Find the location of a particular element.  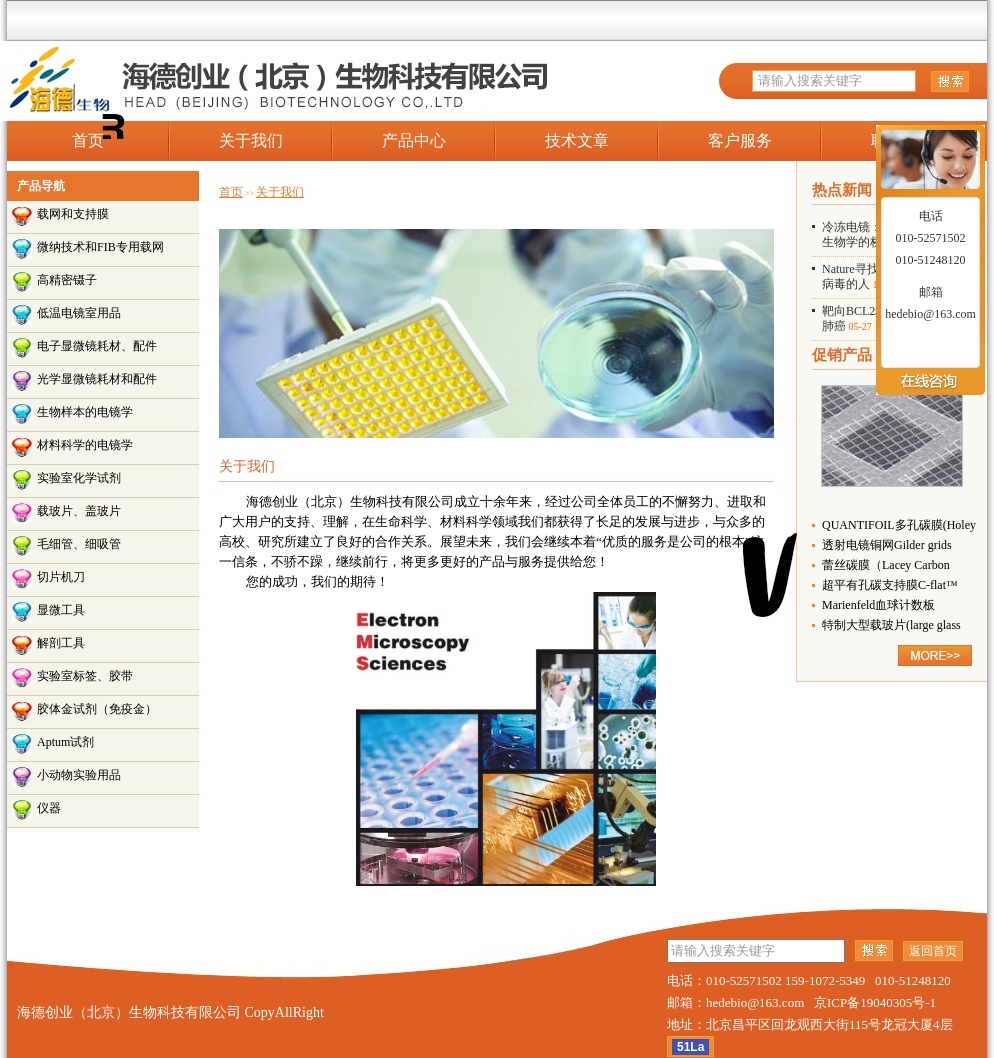

remix framework logo is located at coordinates (113, 126).